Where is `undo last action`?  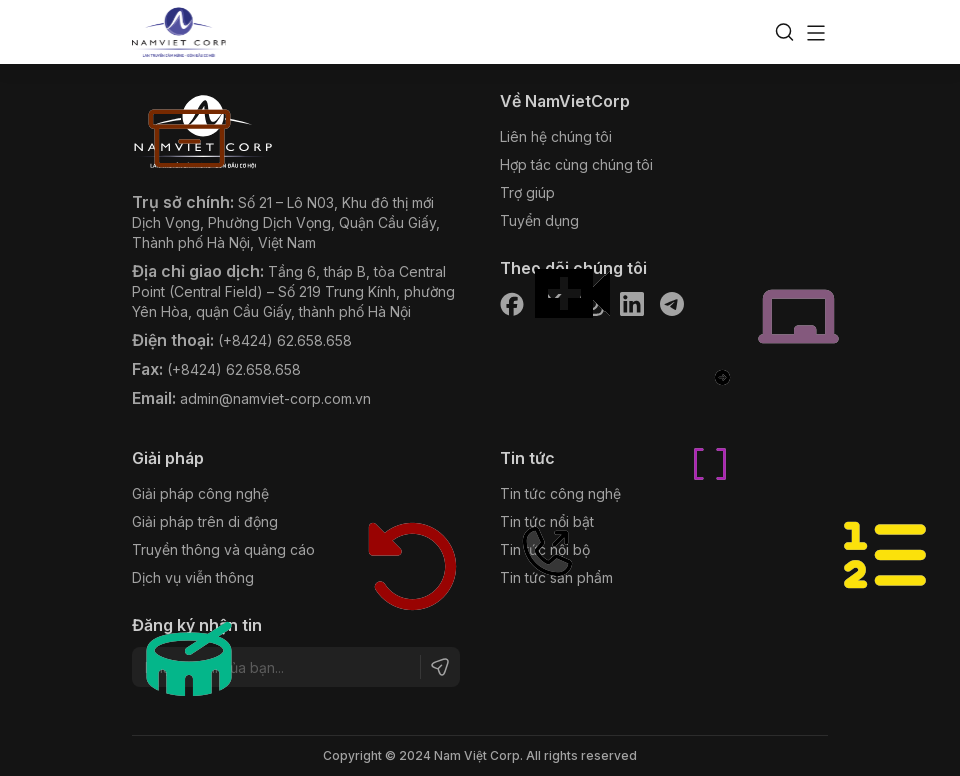
undo last action is located at coordinates (412, 566).